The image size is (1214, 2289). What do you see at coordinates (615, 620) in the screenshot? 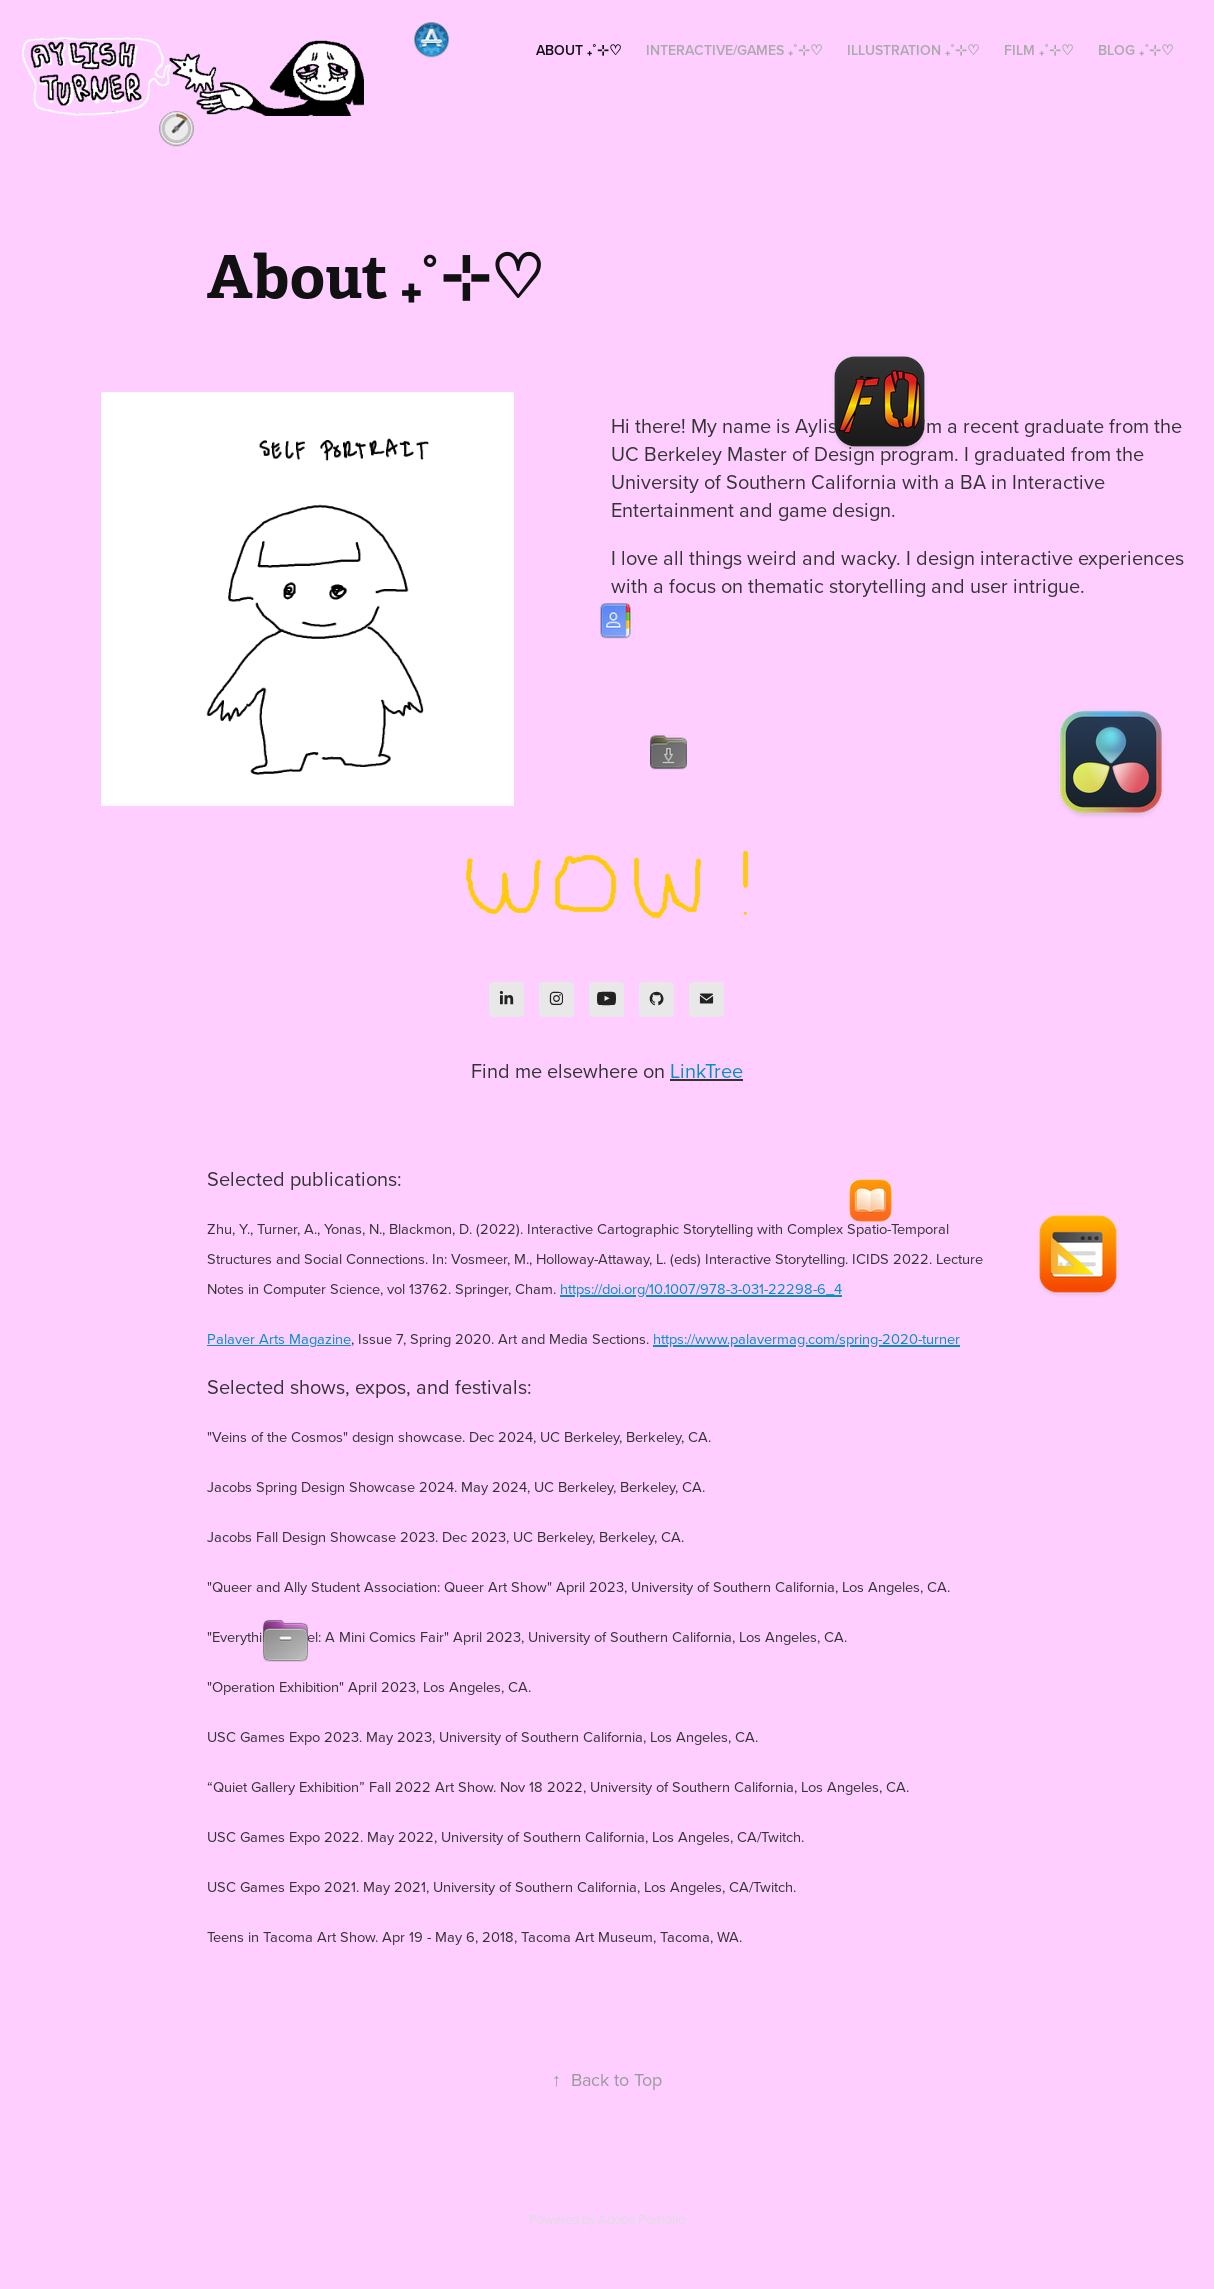
I see `open the contacts app` at bounding box center [615, 620].